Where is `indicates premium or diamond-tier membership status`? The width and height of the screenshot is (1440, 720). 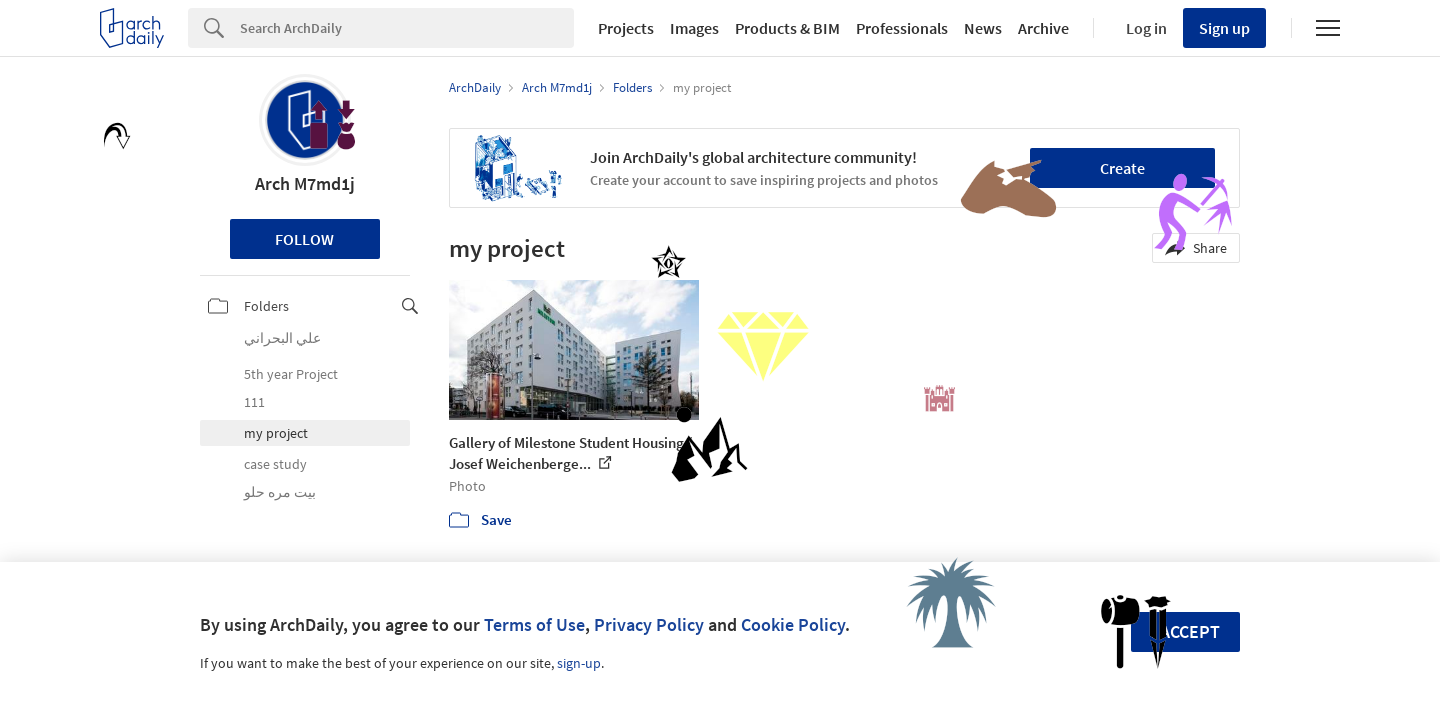 indicates premium or diamond-tier membership status is located at coordinates (763, 343).